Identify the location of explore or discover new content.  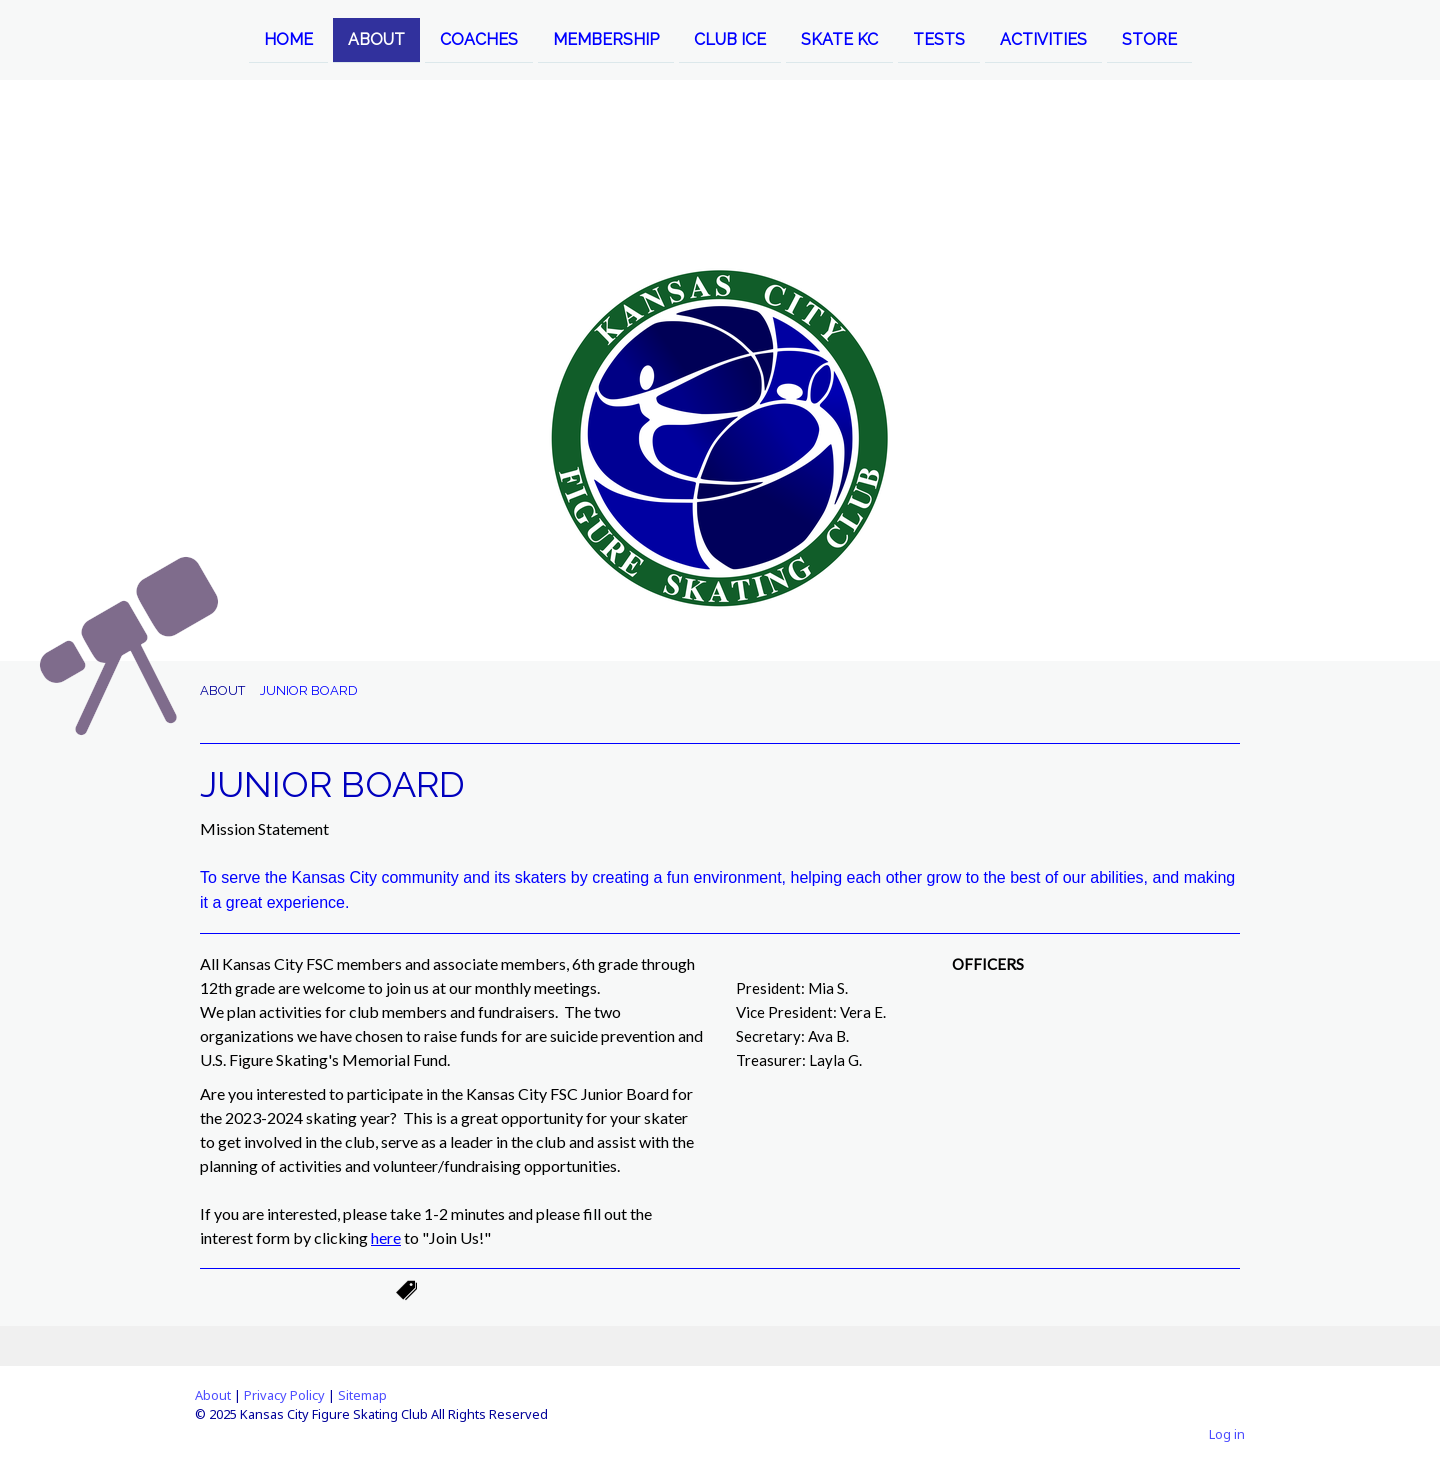
(129, 646).